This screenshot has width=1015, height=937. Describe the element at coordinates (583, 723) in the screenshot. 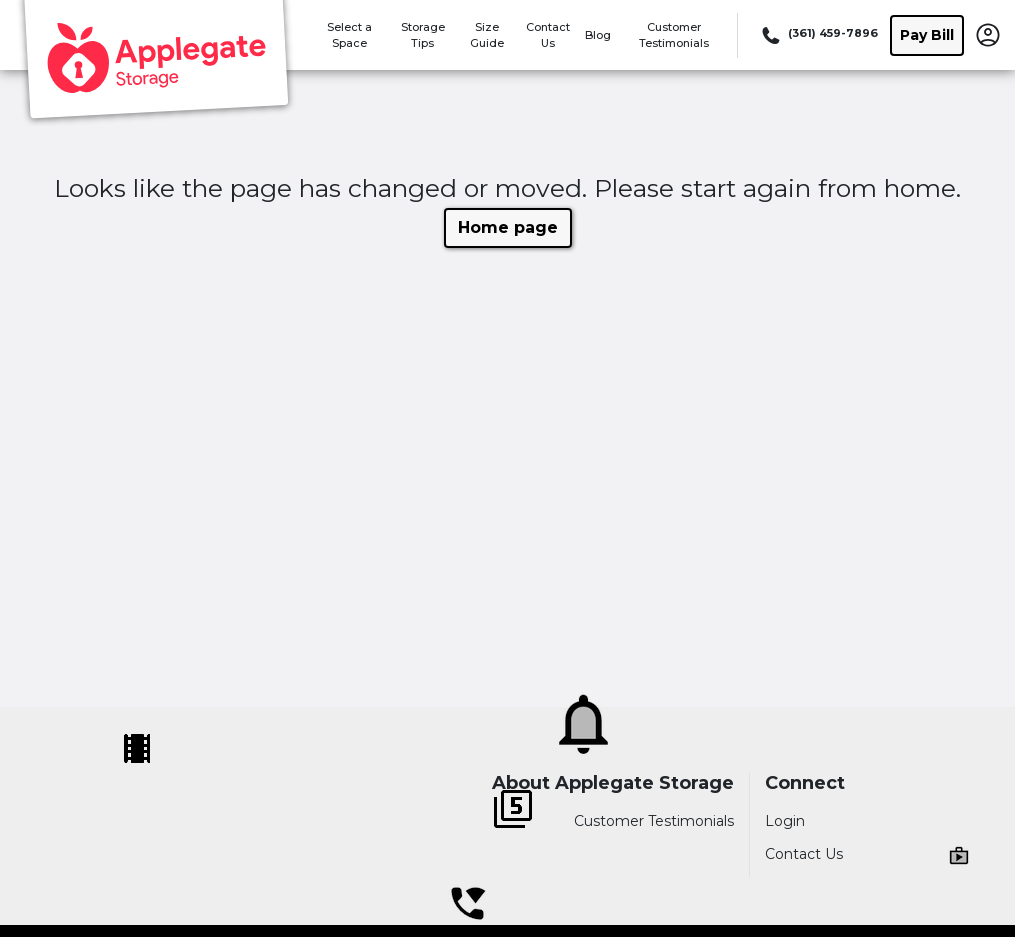

I see `view your notifications` at that location.